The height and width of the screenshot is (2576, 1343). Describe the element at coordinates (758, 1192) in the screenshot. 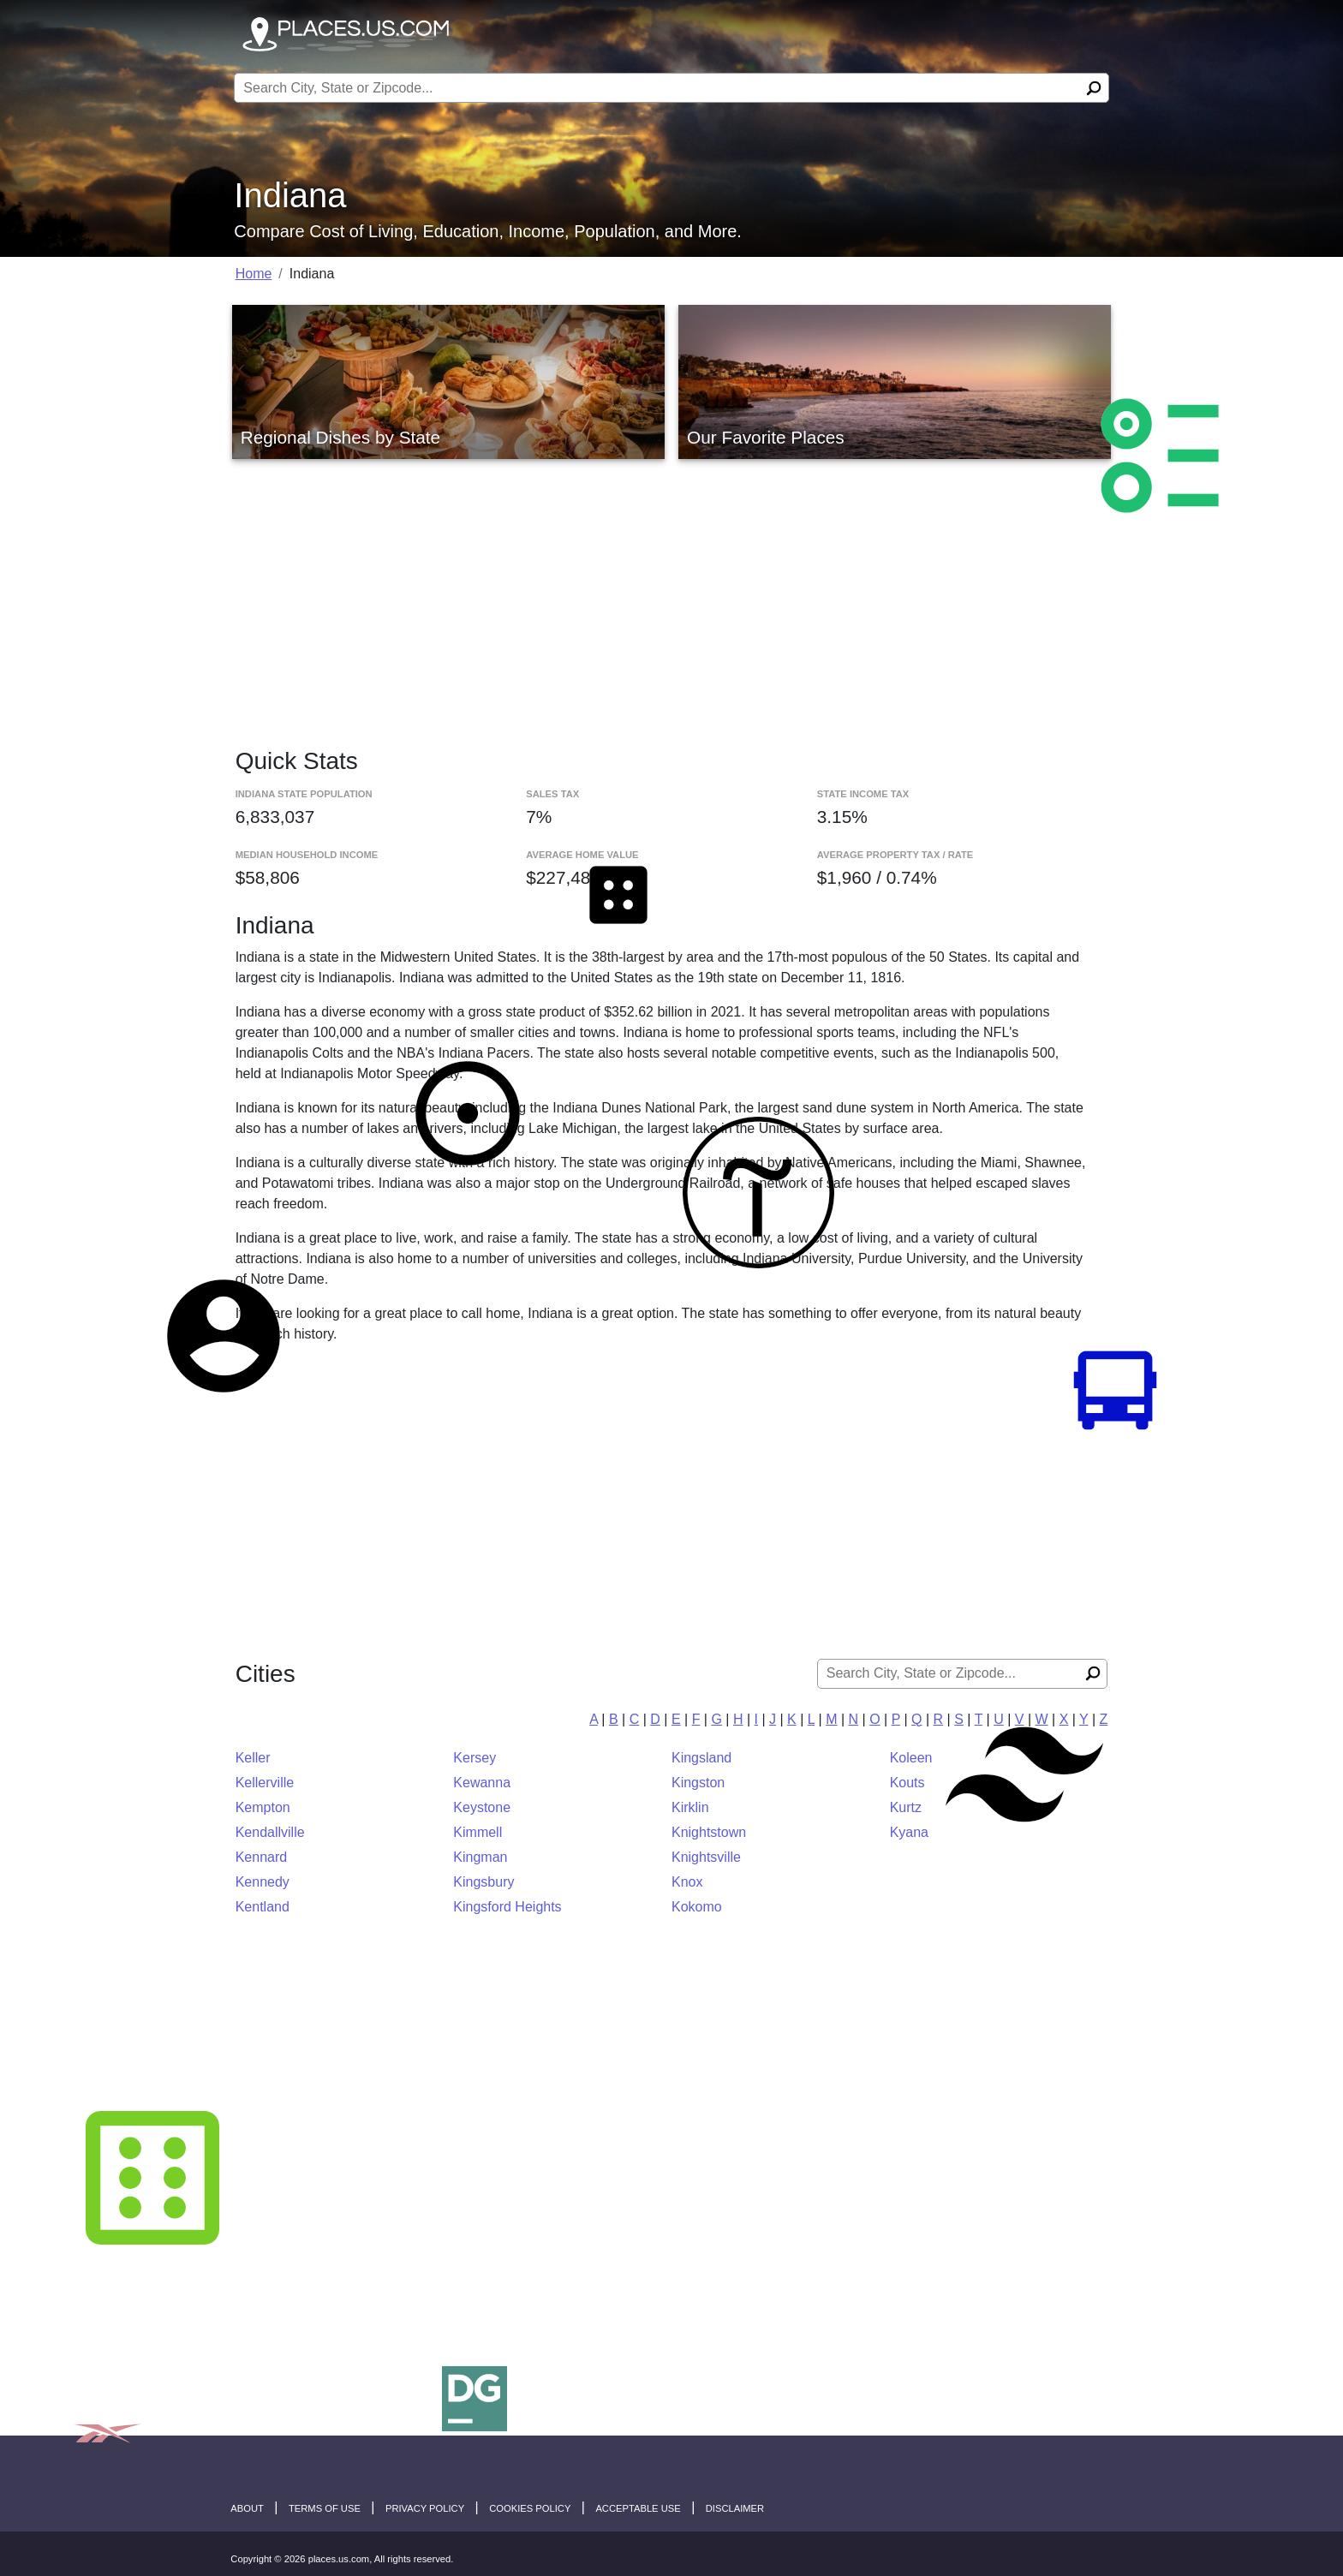

I see `tilda publishing logo` at that location.